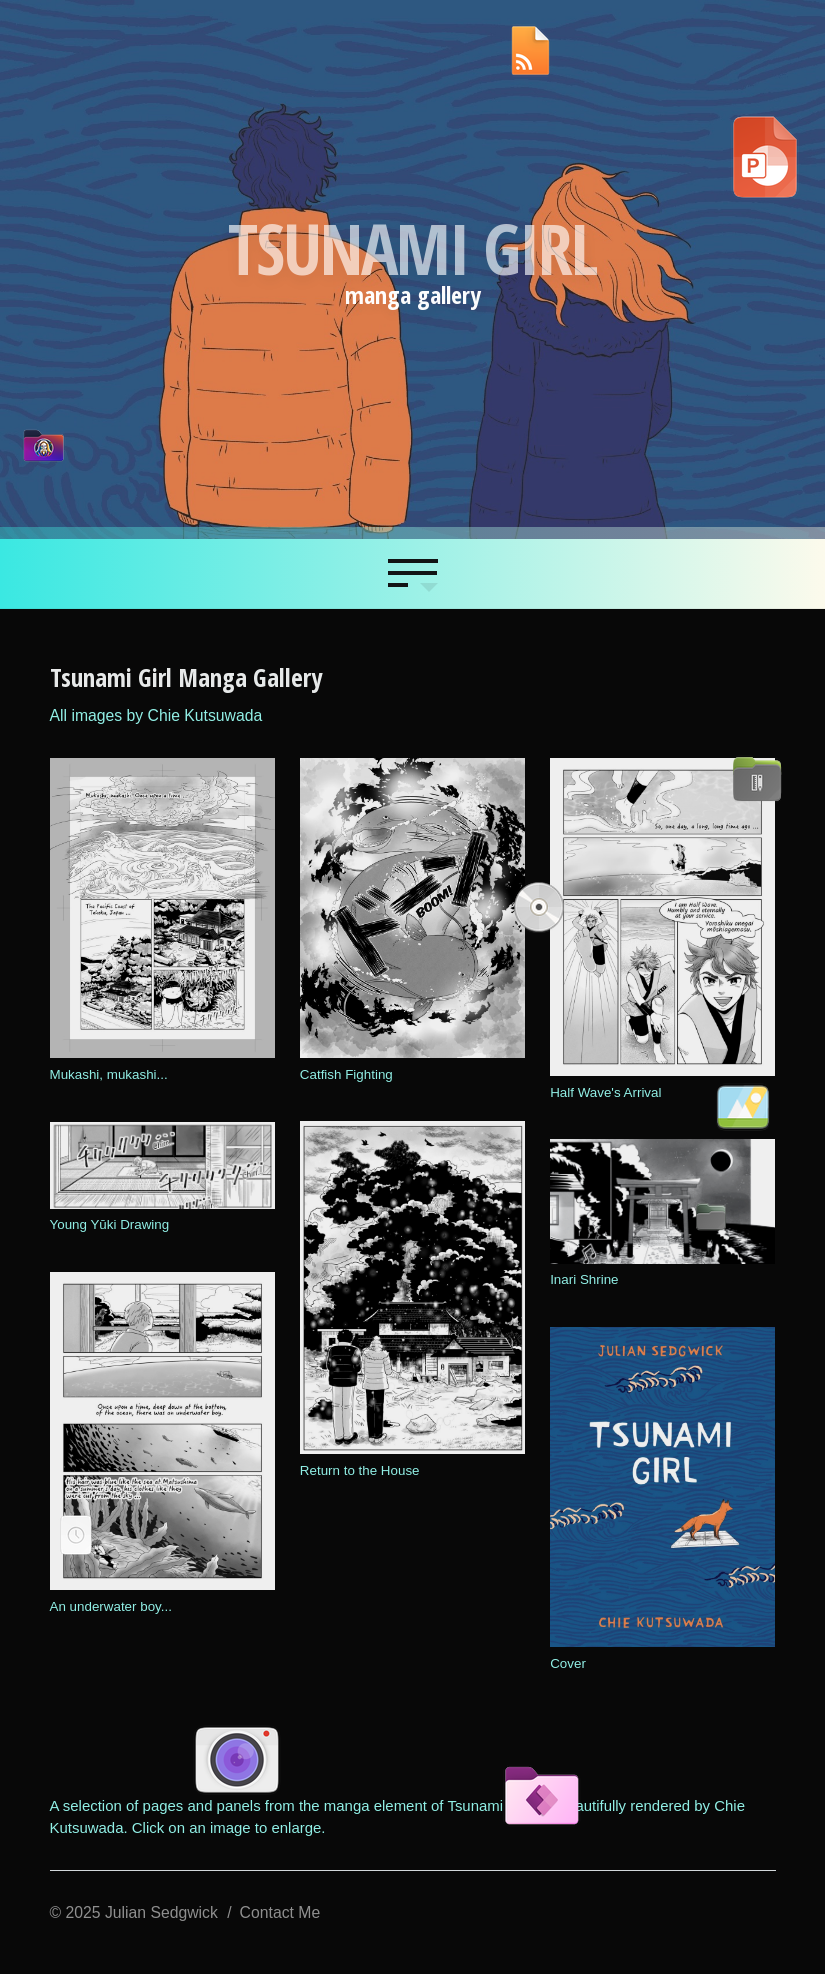  What do you see at coordinates (237, 1760) in the screenshot?
I see `open the camera app` at bounding box center [237, 1760].